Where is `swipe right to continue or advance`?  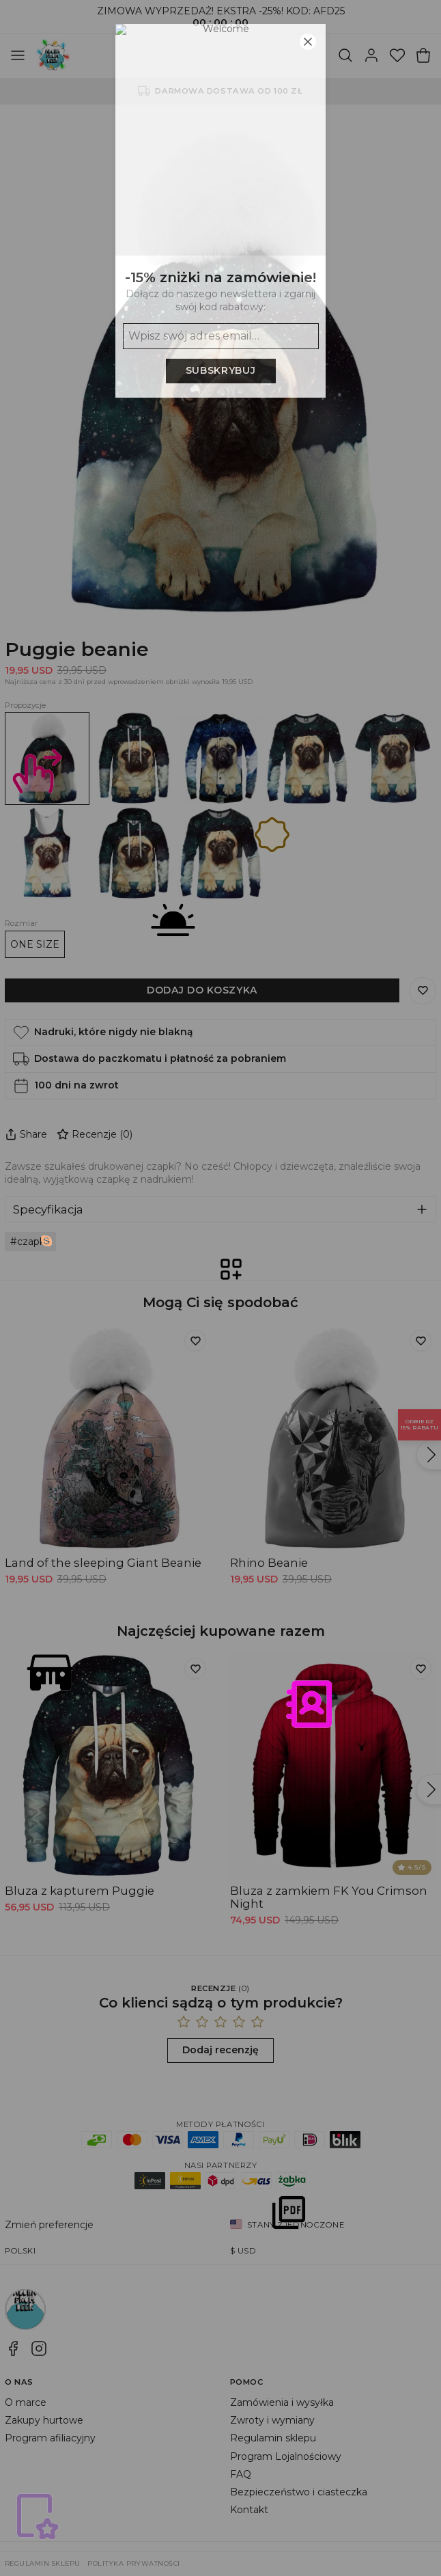
swipe right to continue or advance is located at coordinates (35, 773).